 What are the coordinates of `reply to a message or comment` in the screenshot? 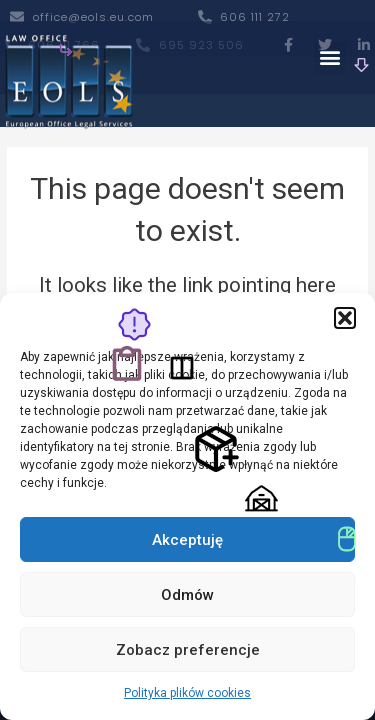 It's located at (65, 49).